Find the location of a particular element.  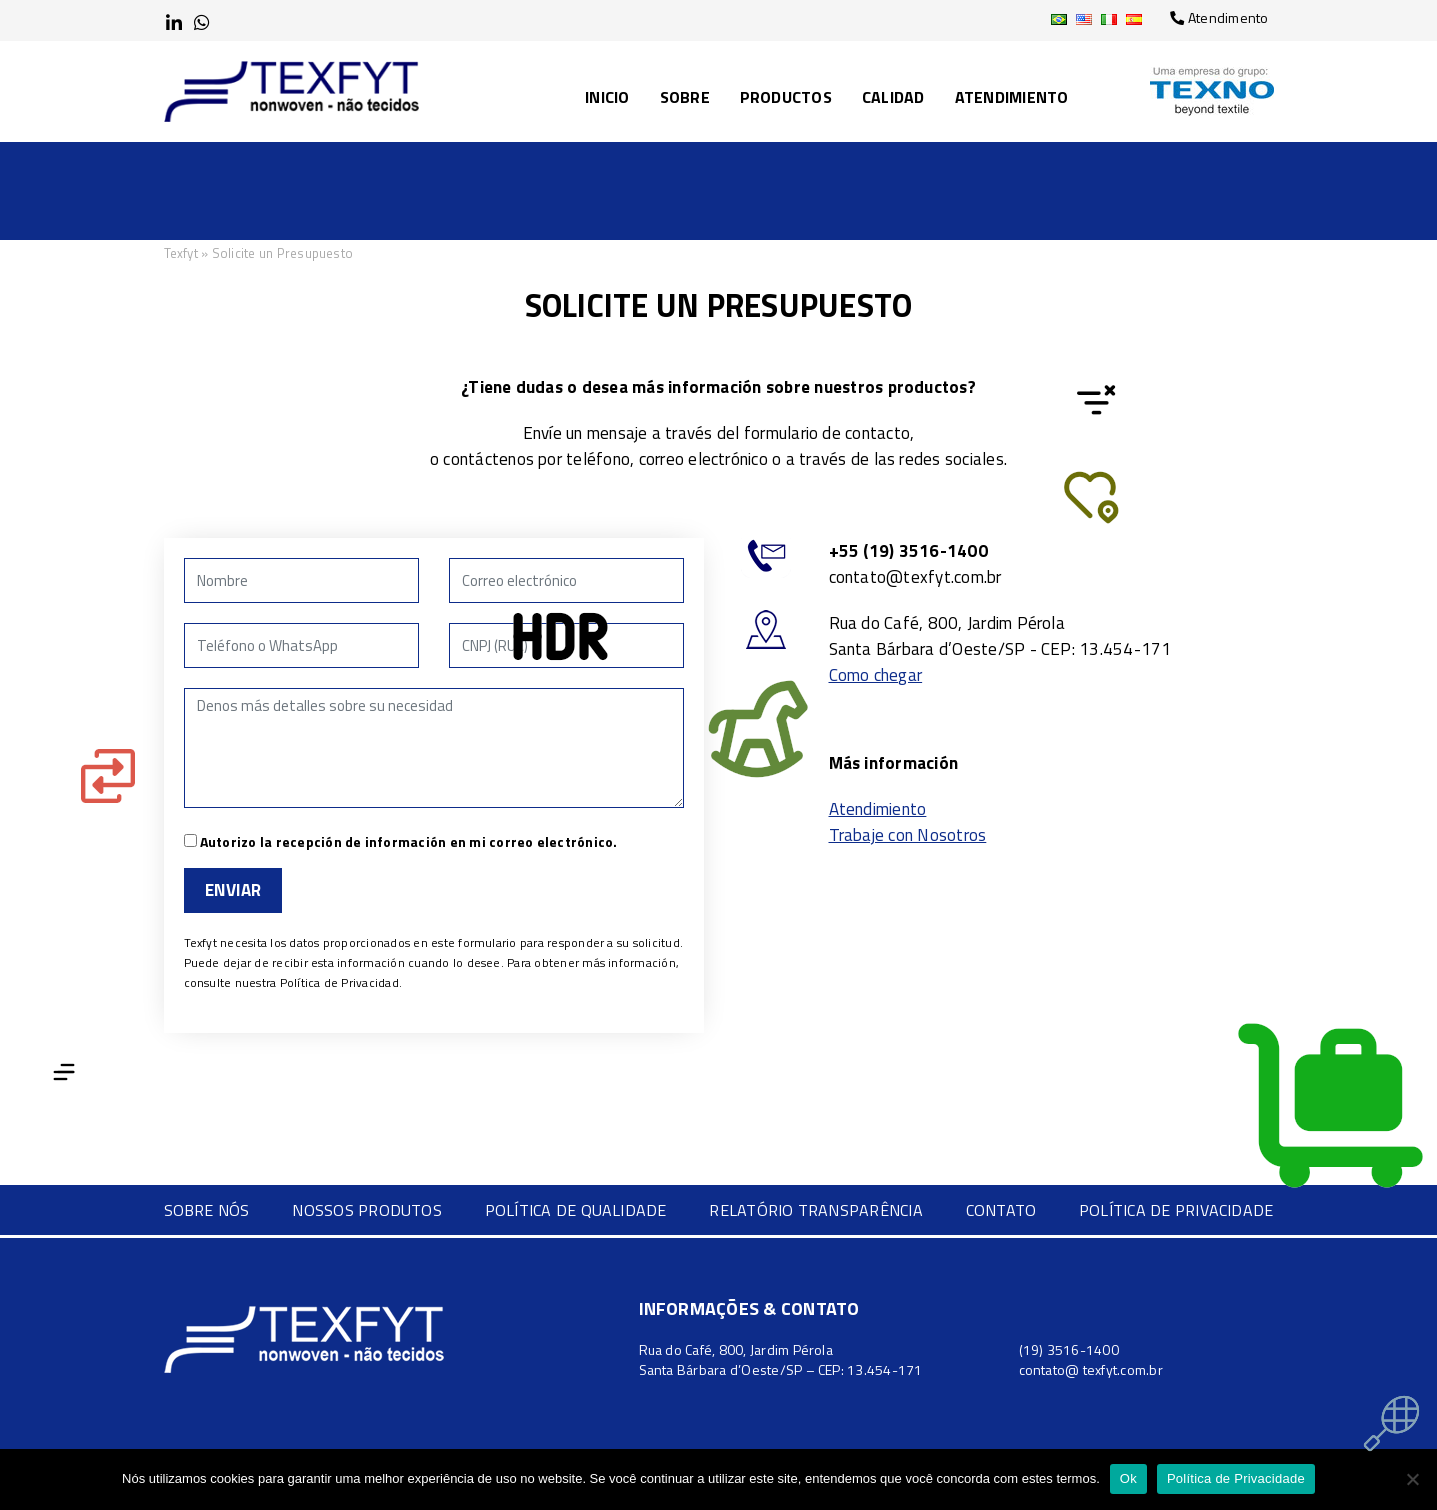

remove or clear active filters is located at coordinates (1096, 403).